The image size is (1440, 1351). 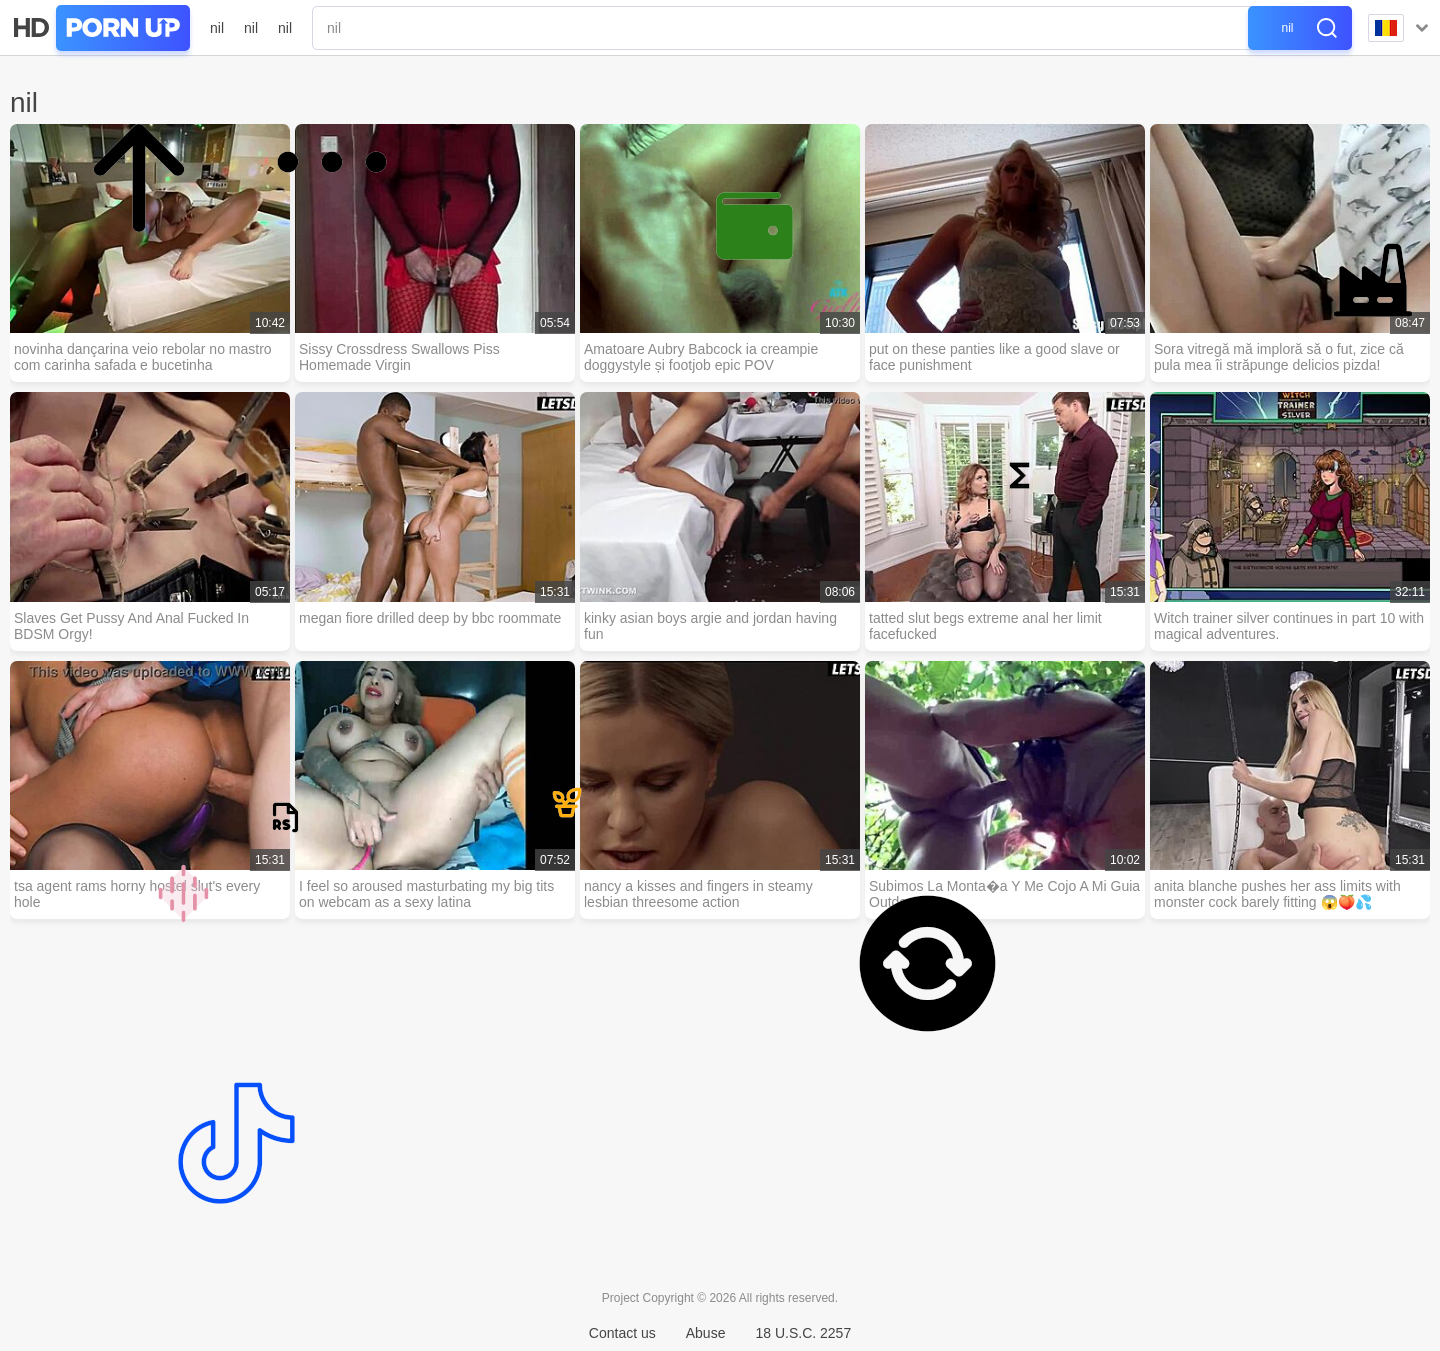 What do you see at coordinates (927, 963) in the screenshot?
I see `sync data or refresh content` at bounding box center [927, 963].